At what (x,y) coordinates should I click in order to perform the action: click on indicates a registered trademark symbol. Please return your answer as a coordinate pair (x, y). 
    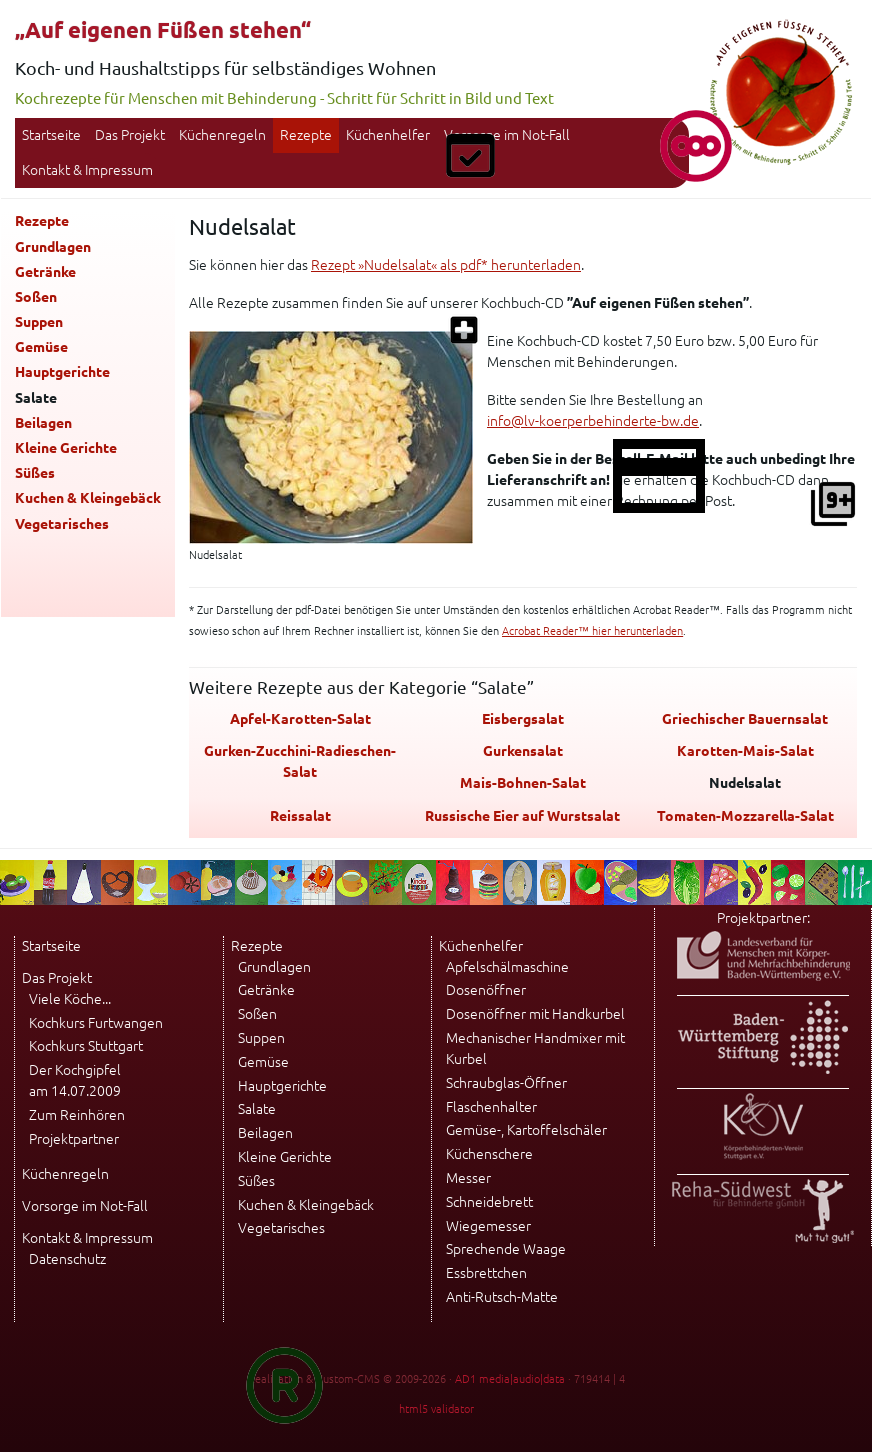
    Looking at the image, I should click on (284, 1385).